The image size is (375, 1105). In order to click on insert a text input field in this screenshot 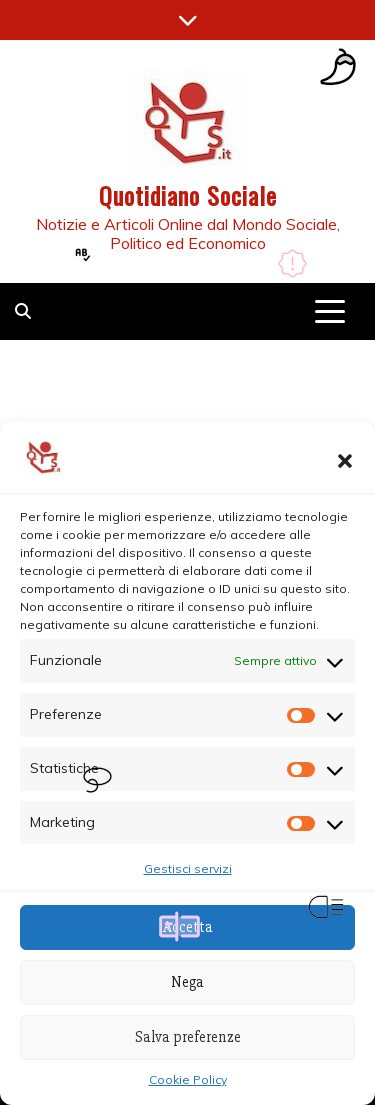, I will do `click(179, 926)`.